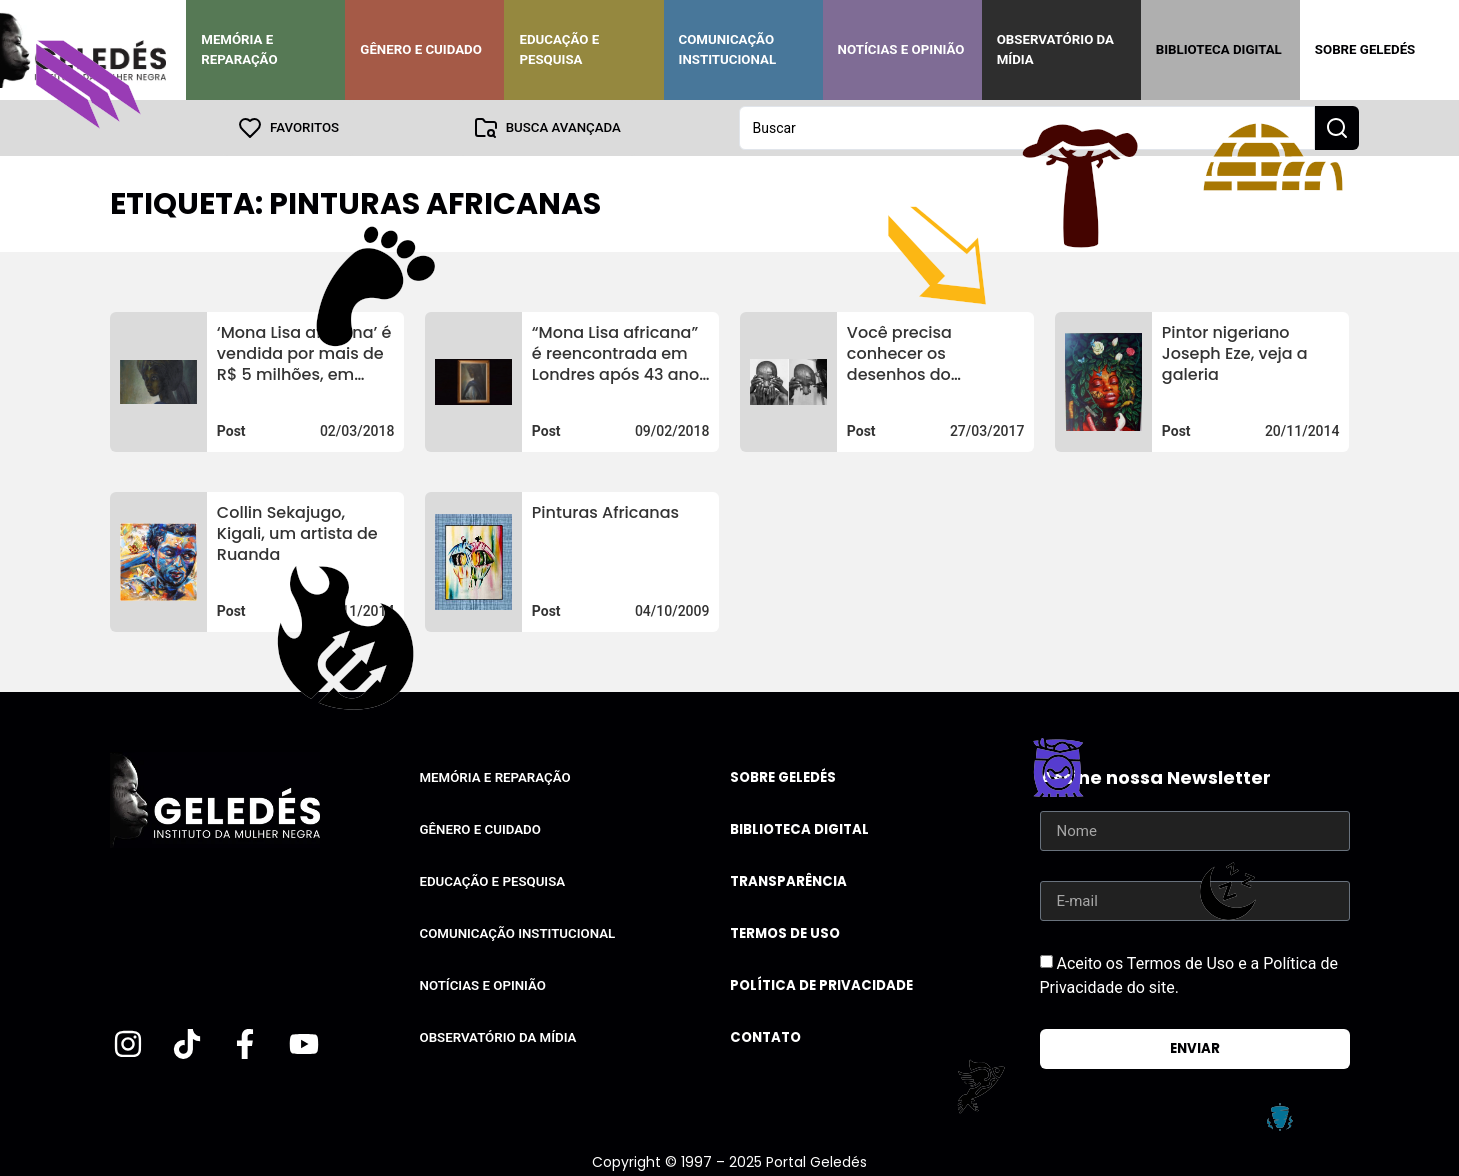 The height and width of the screenshot is (1176, 1459). What do you see at coordinates (1228, 891) in the screenshot?
I see `enable sleep or night mode` at bounding box center [1228, 891].